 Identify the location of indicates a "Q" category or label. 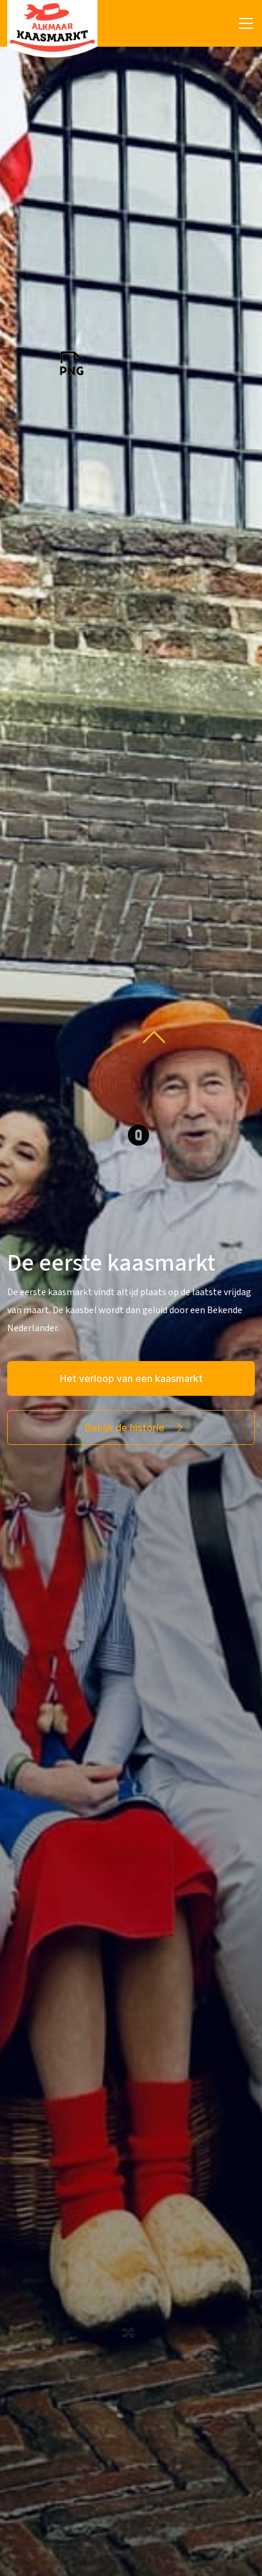
(138, 1135).